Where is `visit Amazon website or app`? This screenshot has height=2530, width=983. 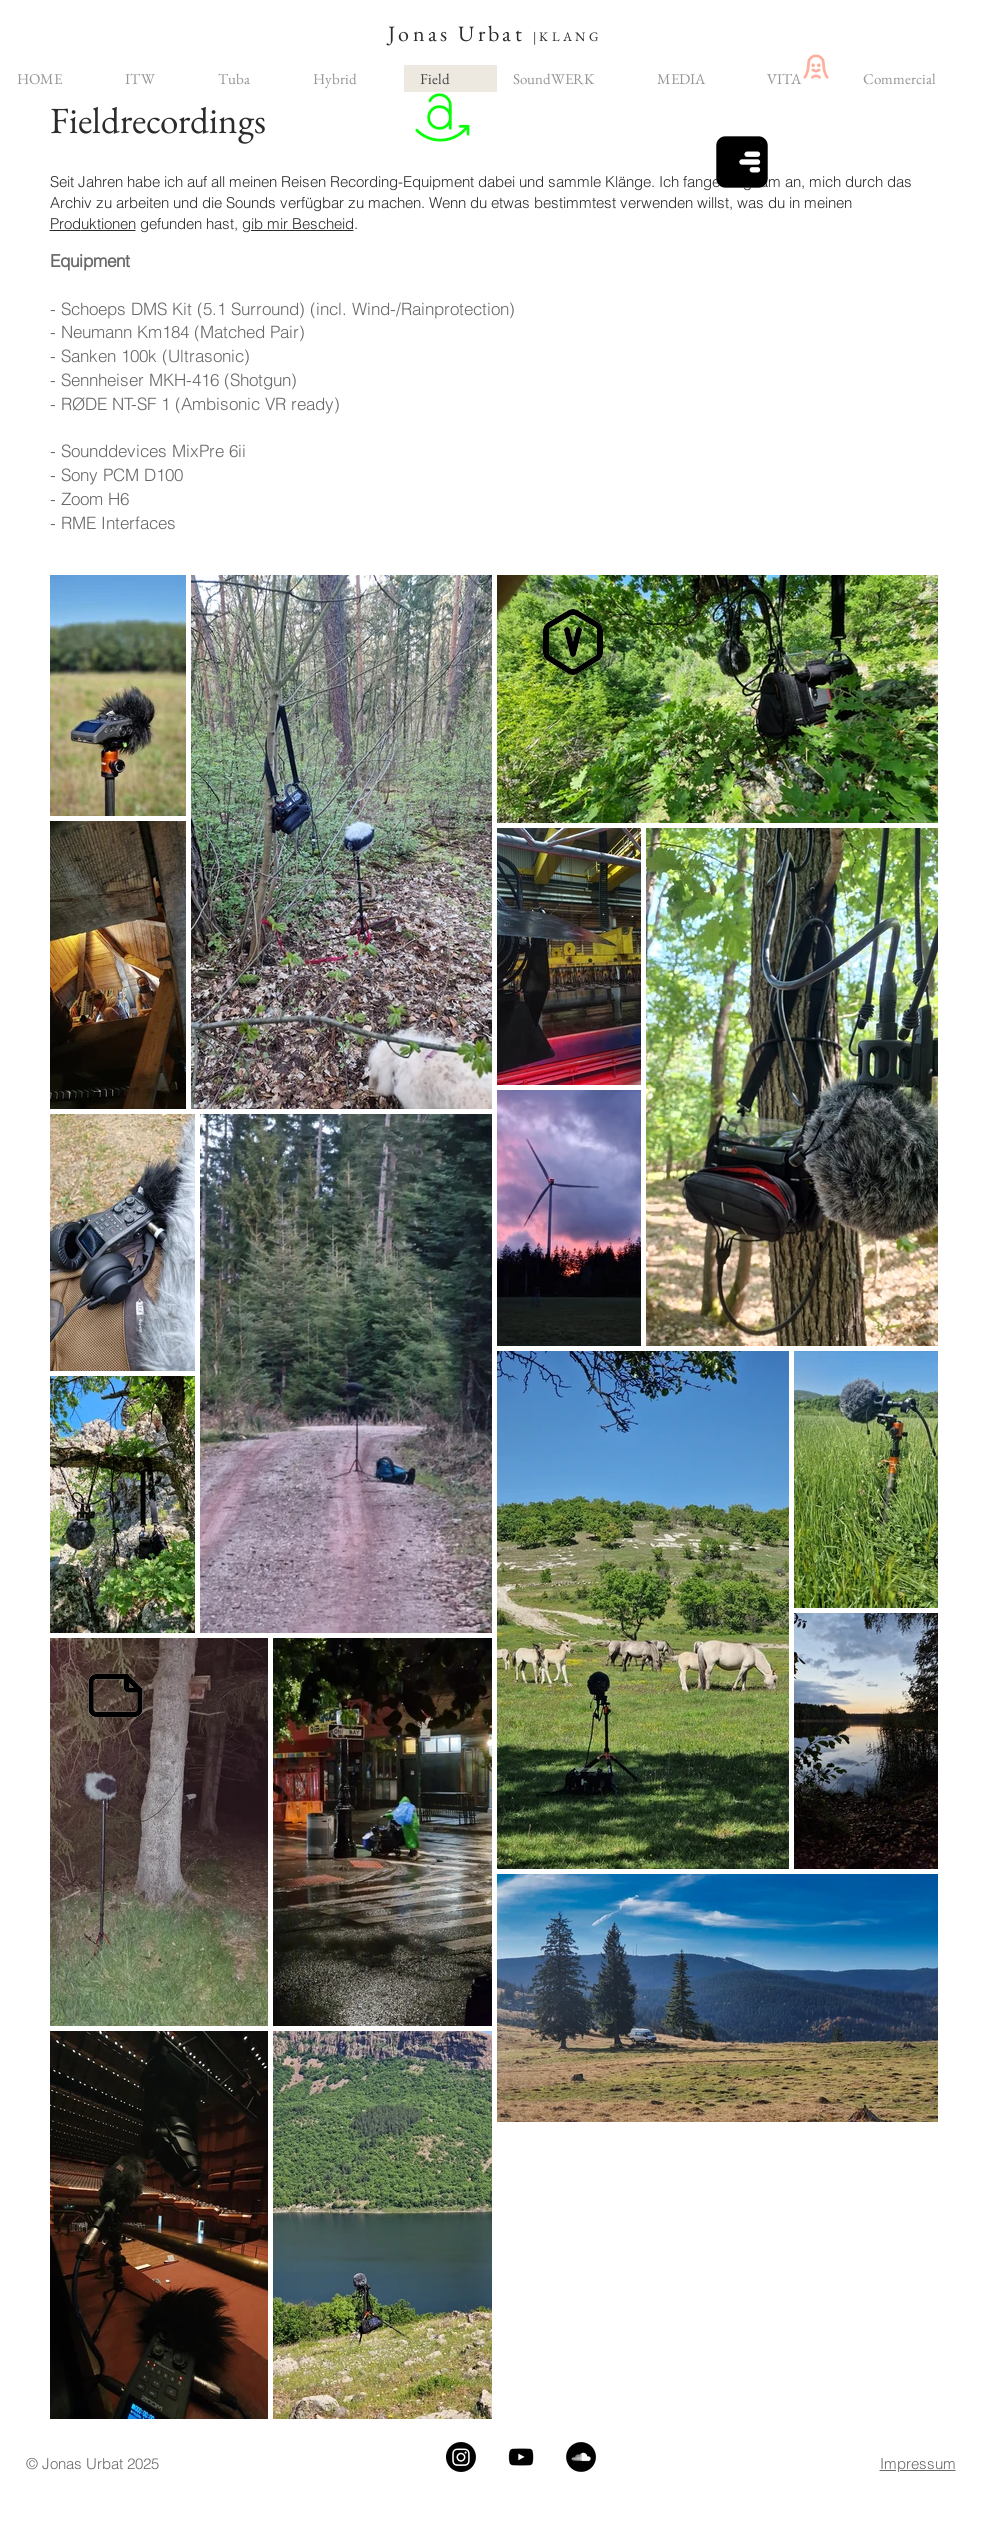 visit Amazon website or app is located at coordinates (440, 116).